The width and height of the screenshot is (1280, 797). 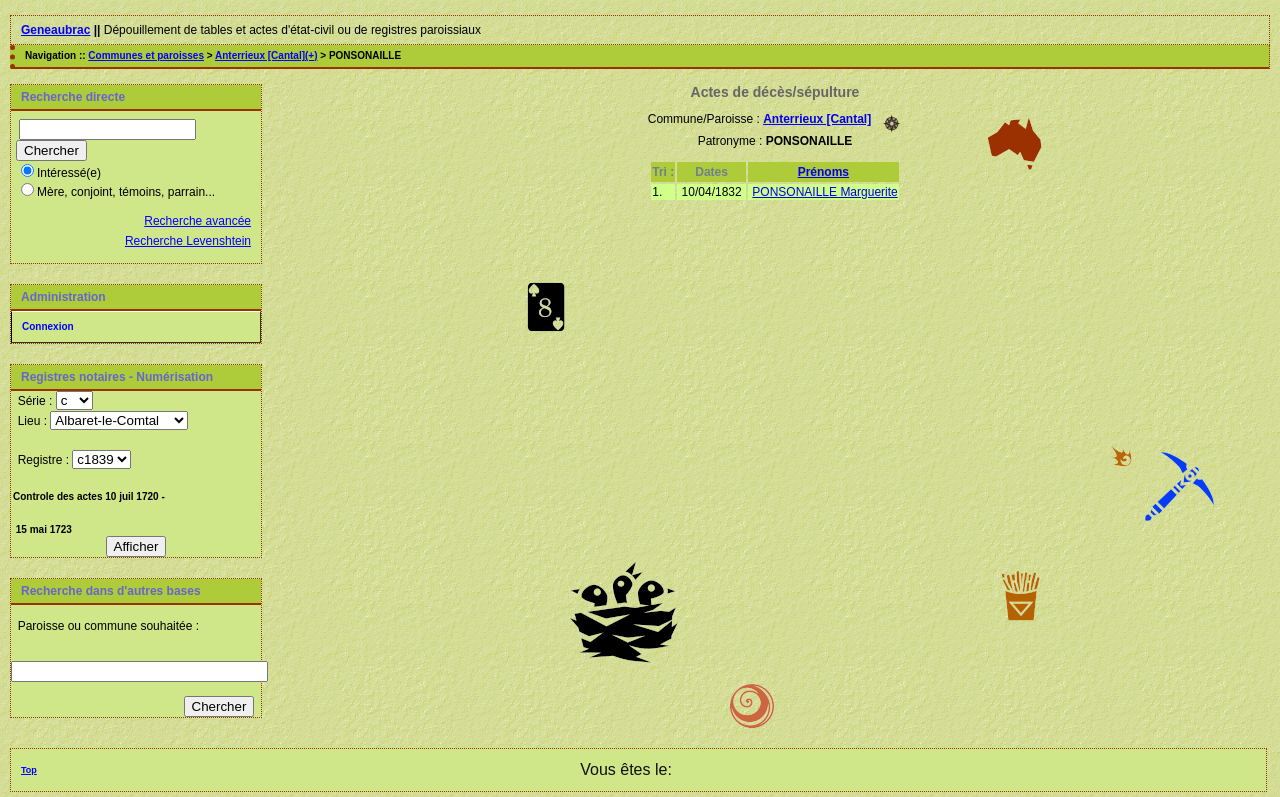 I want to click on view your nest or home feed, so click(x=622, y=610).